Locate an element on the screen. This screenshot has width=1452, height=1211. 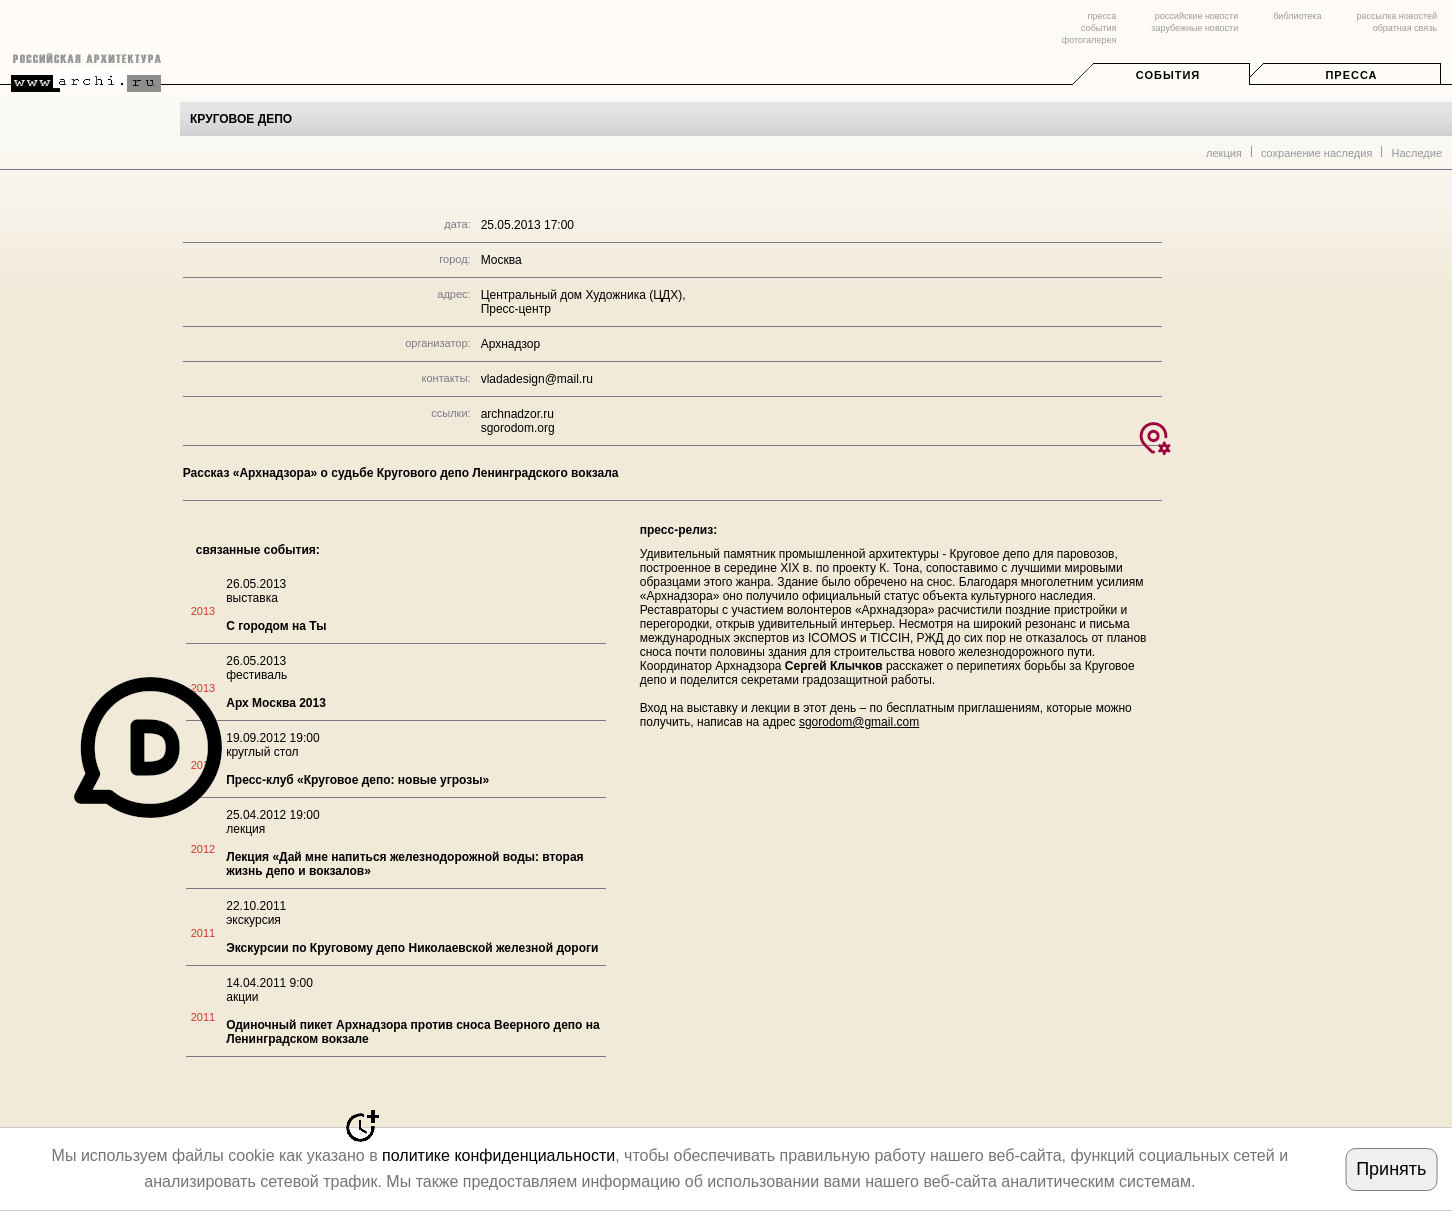
add more time to a timer or deadline is located at coordinates (362, 1126).